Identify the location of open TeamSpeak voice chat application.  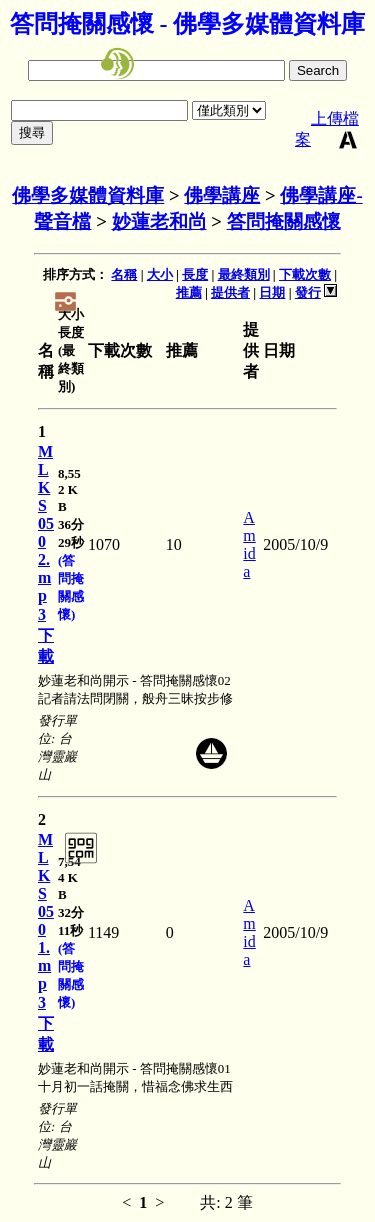
(117, 63).